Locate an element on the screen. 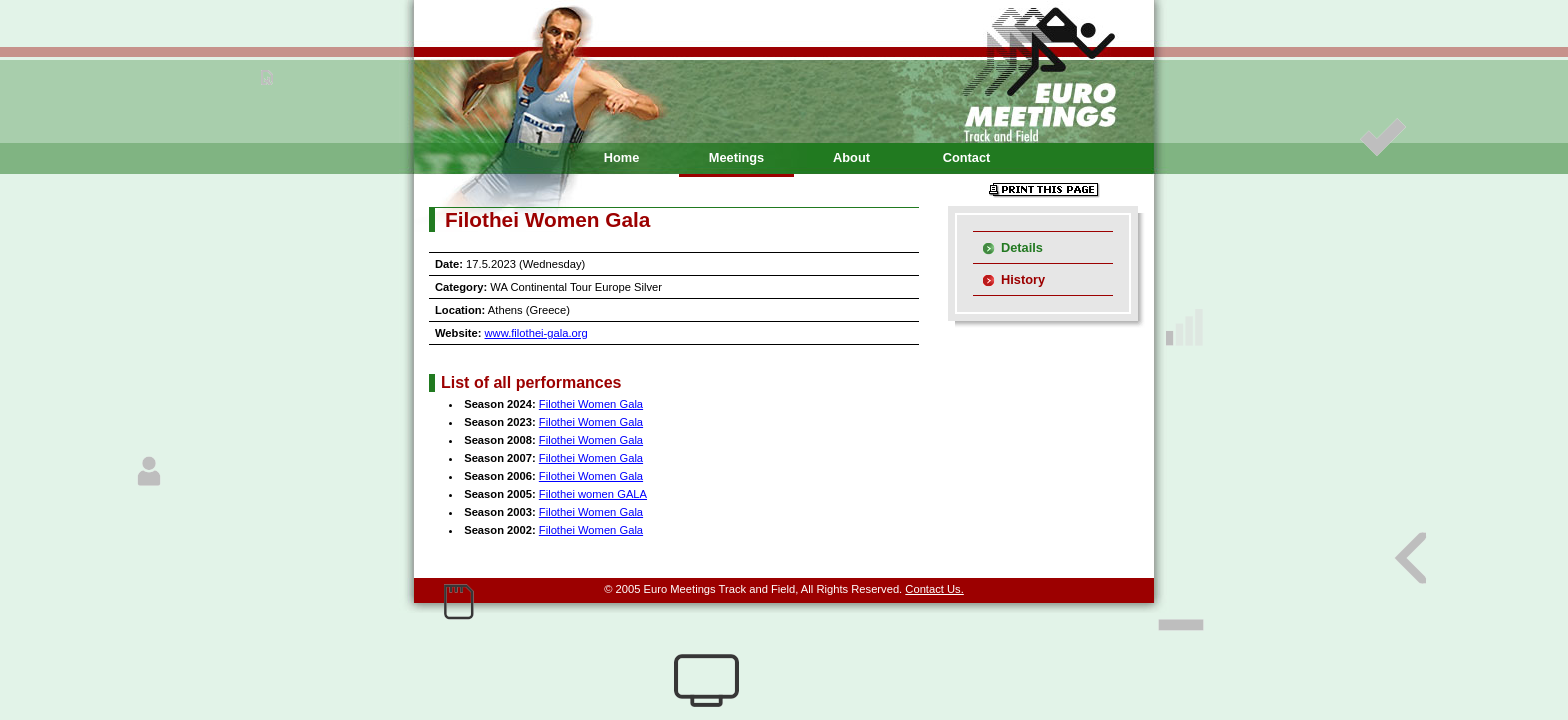  view or edit document properties is located at coordinates (267, 77).